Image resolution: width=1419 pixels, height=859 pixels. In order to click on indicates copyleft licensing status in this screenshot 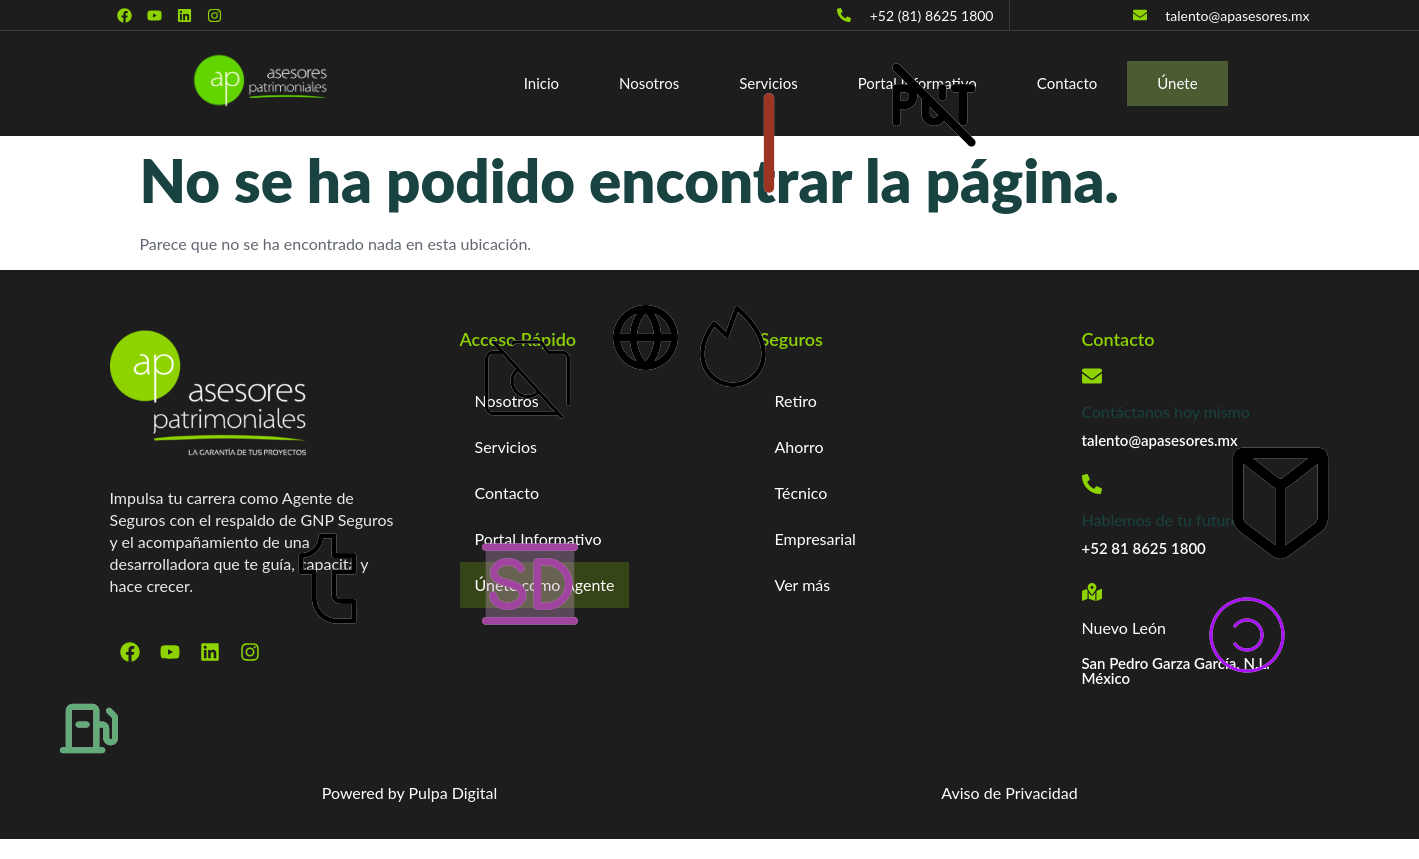, I will do `click(1247, 635)`.